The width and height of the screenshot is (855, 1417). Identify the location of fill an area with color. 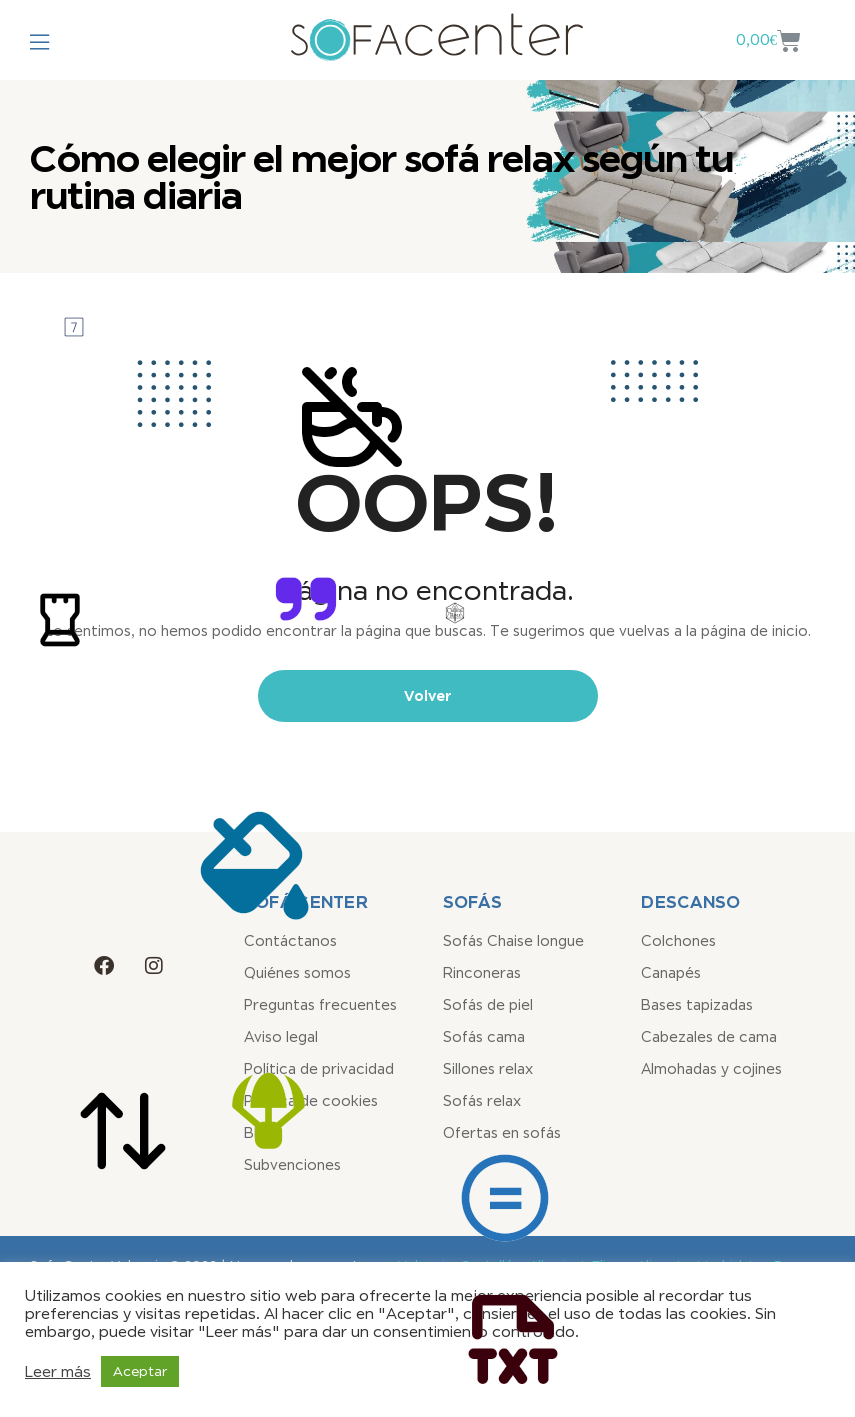
(251, 862).